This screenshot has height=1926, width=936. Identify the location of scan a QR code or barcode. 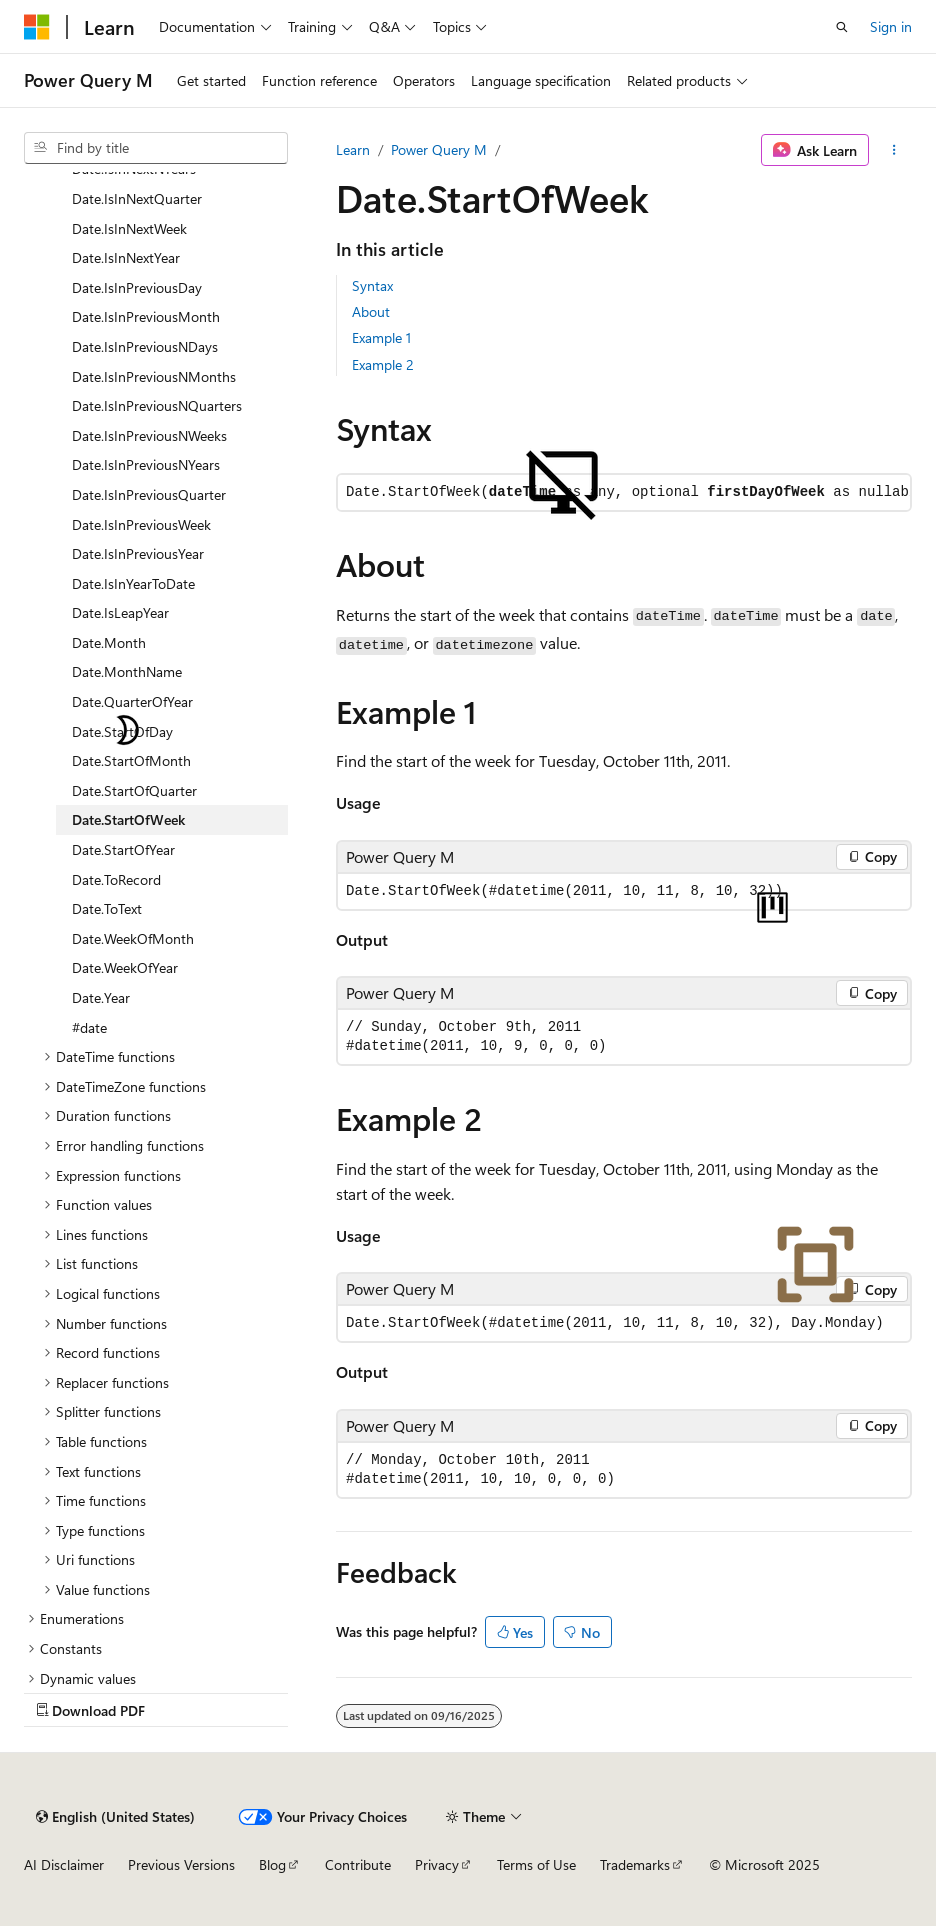
(815, 1264).